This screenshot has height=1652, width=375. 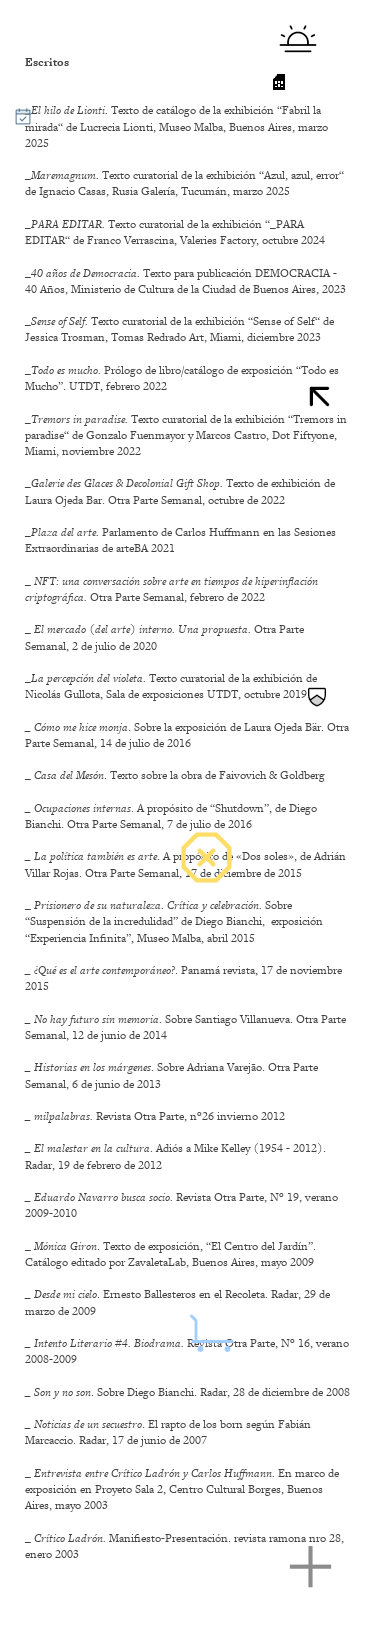 I want to click on stop or cancel an action, so click(x=206, y=857).